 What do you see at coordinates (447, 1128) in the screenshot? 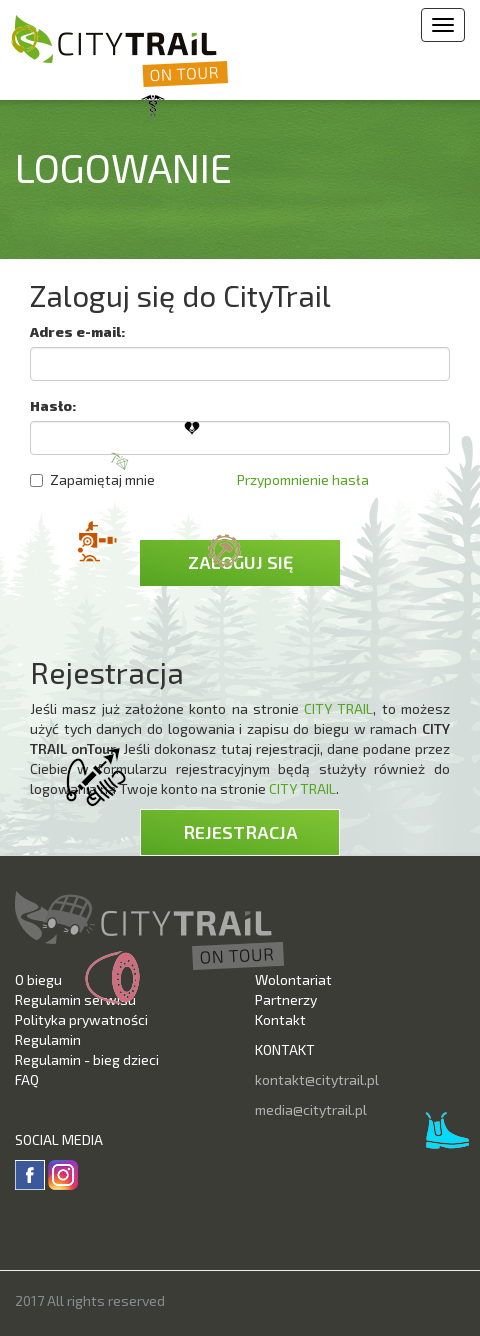
I see `browse footwear or boot options` at bounding box center [447, 1128].